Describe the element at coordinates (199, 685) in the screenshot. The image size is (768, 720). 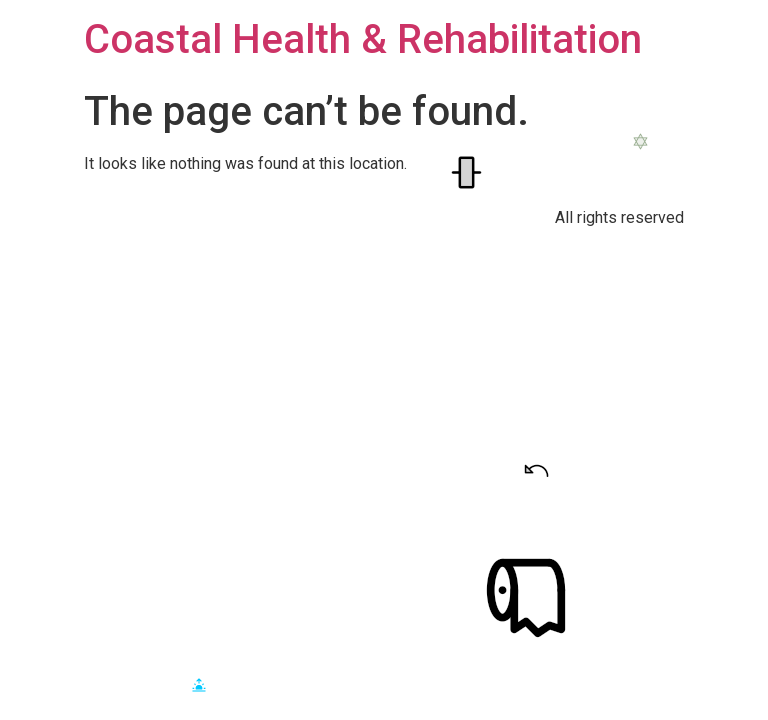
I see `set alarm for sunrise or morning wake-up` at that location.